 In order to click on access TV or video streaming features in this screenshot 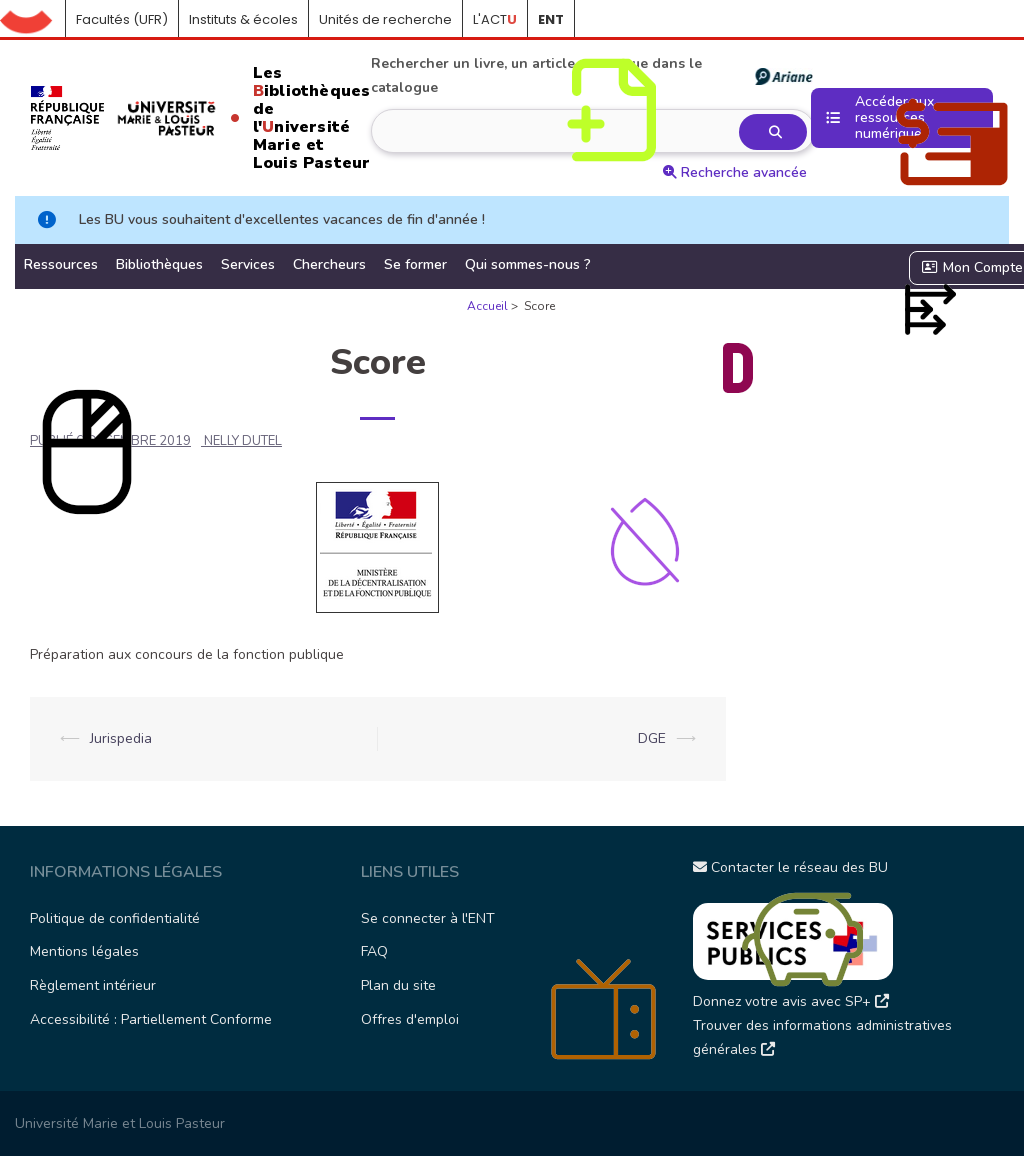, I will do `click(603, 1015)`.